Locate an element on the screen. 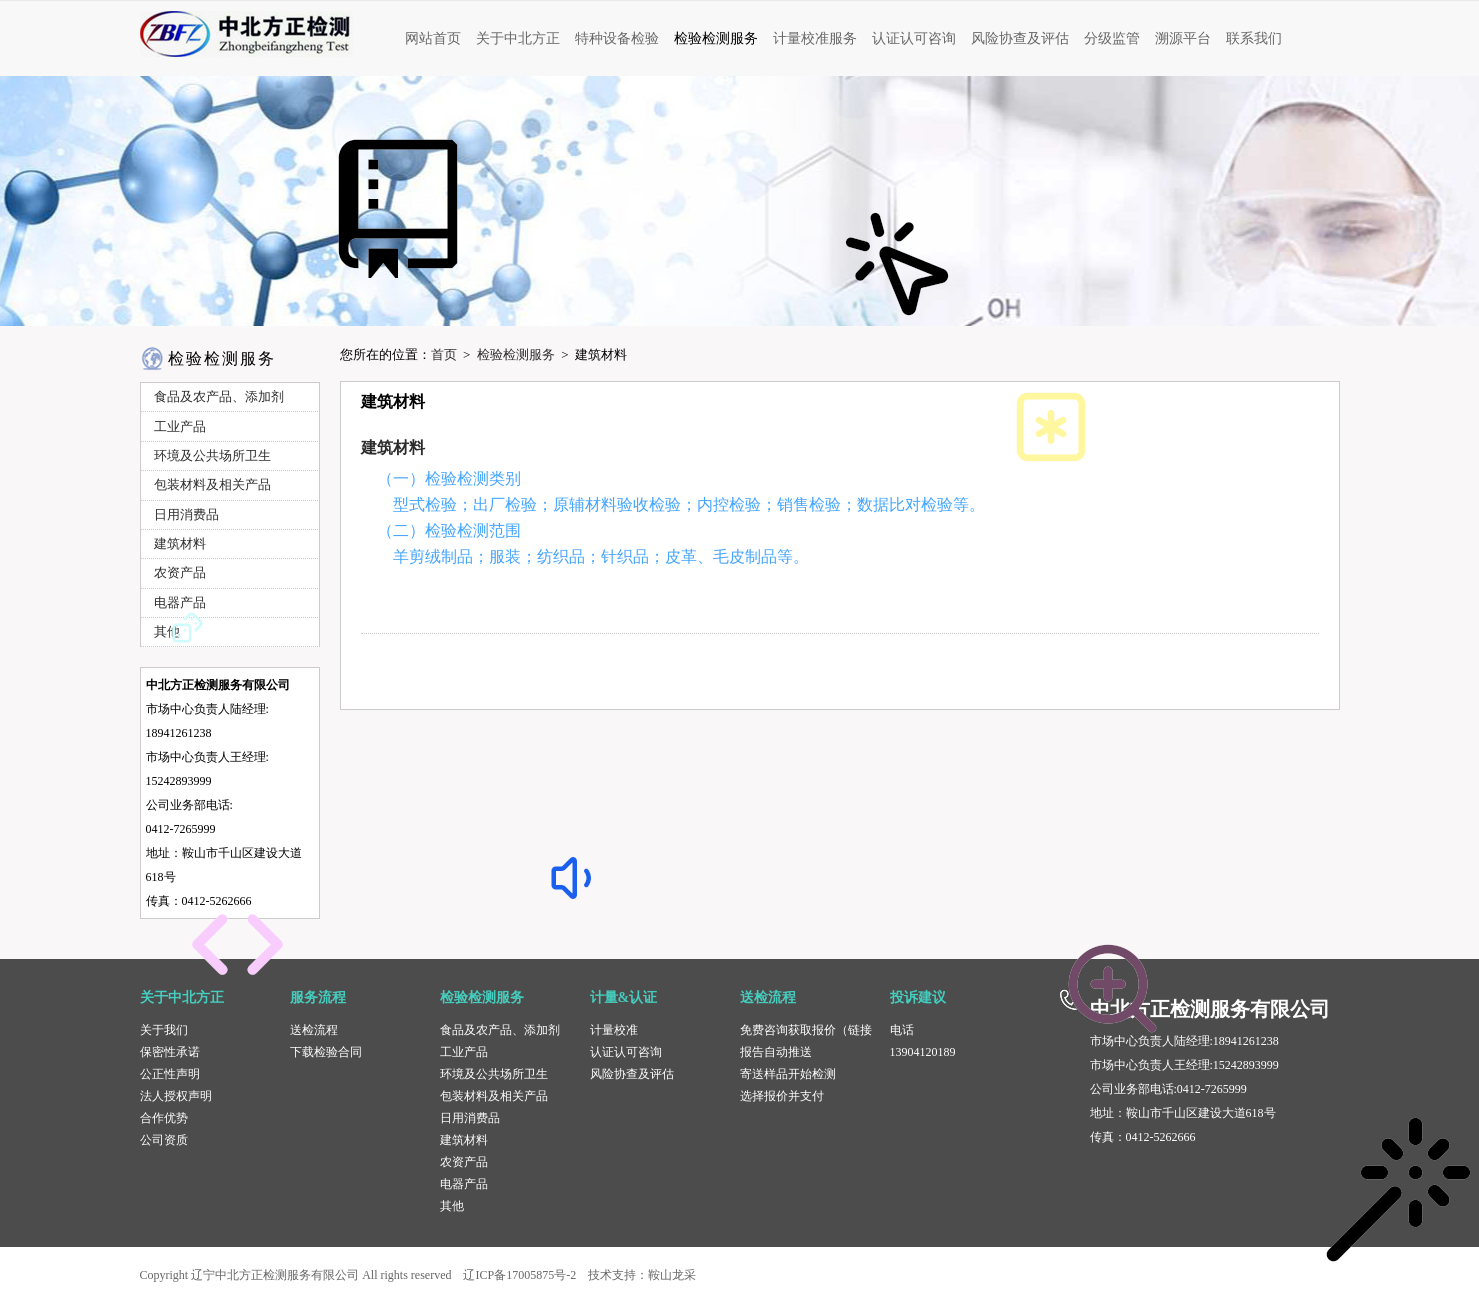 Image resolution: width=1479 pixels, height=1304 pixels. apply magic or auto-enhance effects is located at coordinates (1395, 1193).